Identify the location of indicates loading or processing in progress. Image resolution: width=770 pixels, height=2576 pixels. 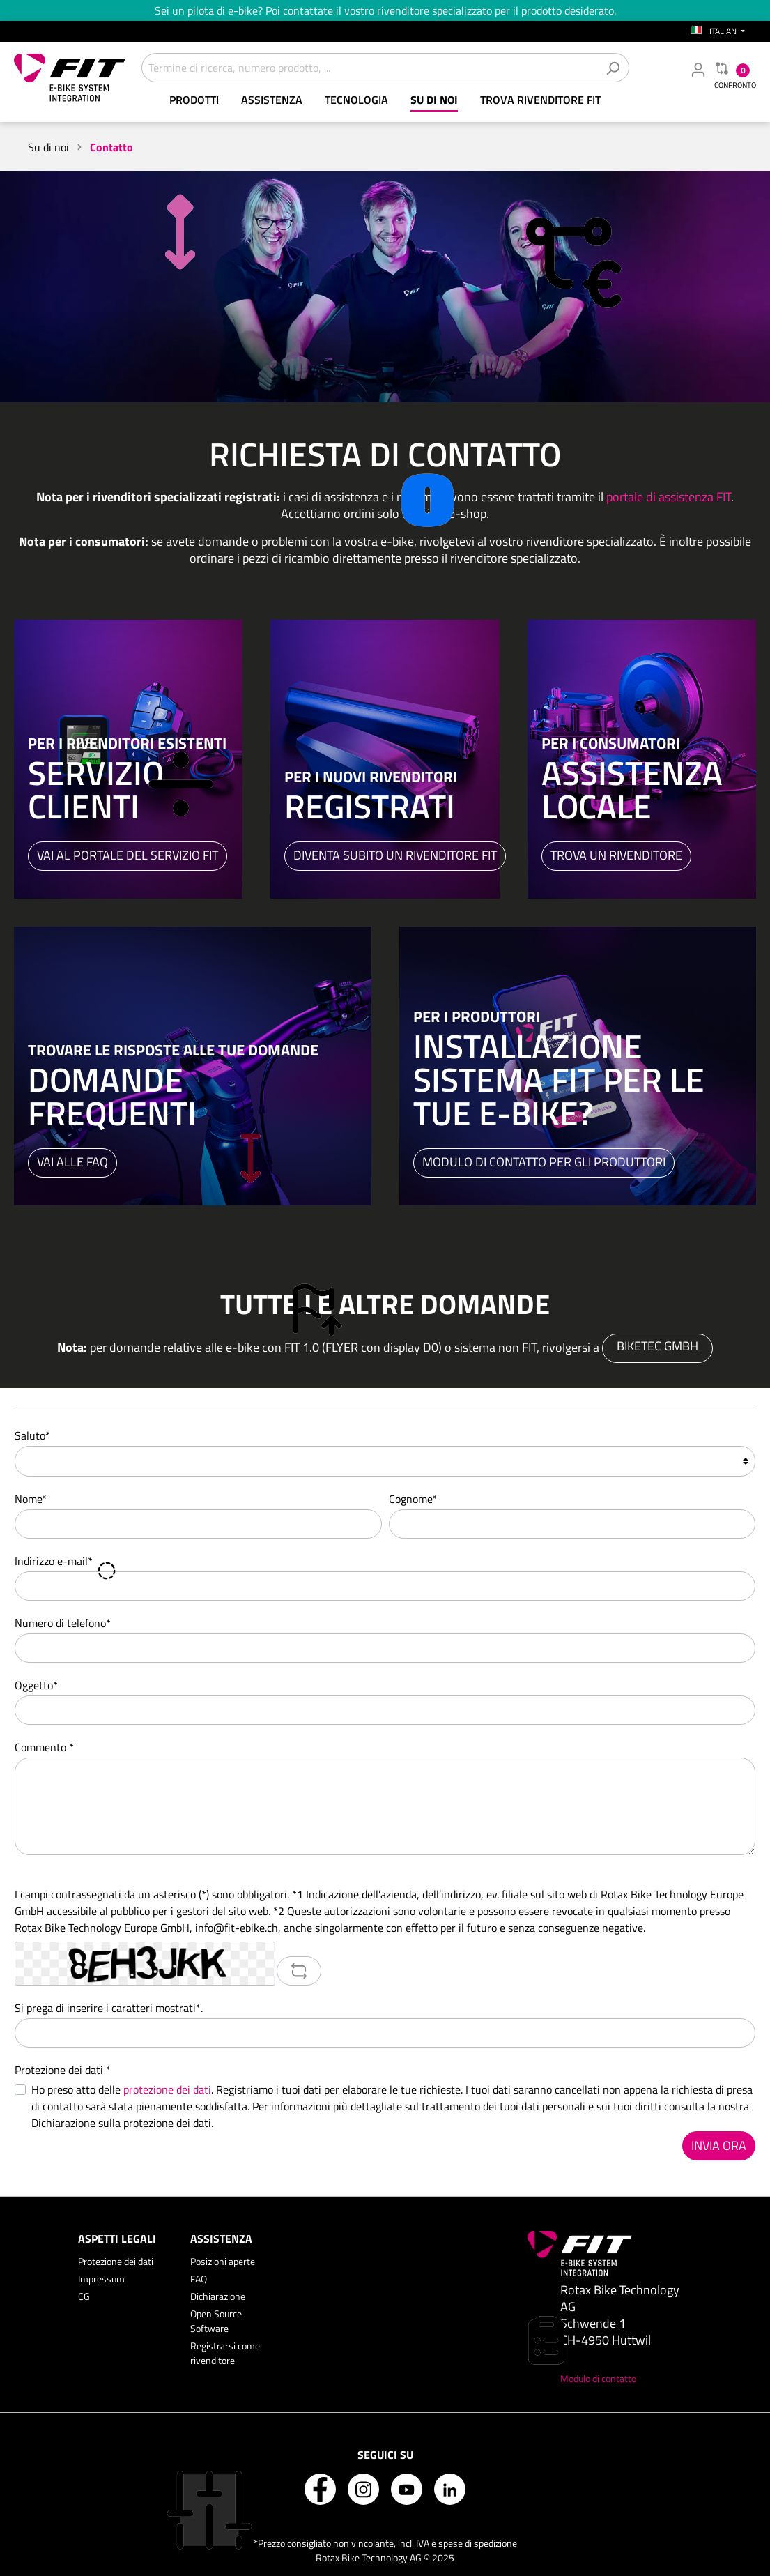
(107, 1571).